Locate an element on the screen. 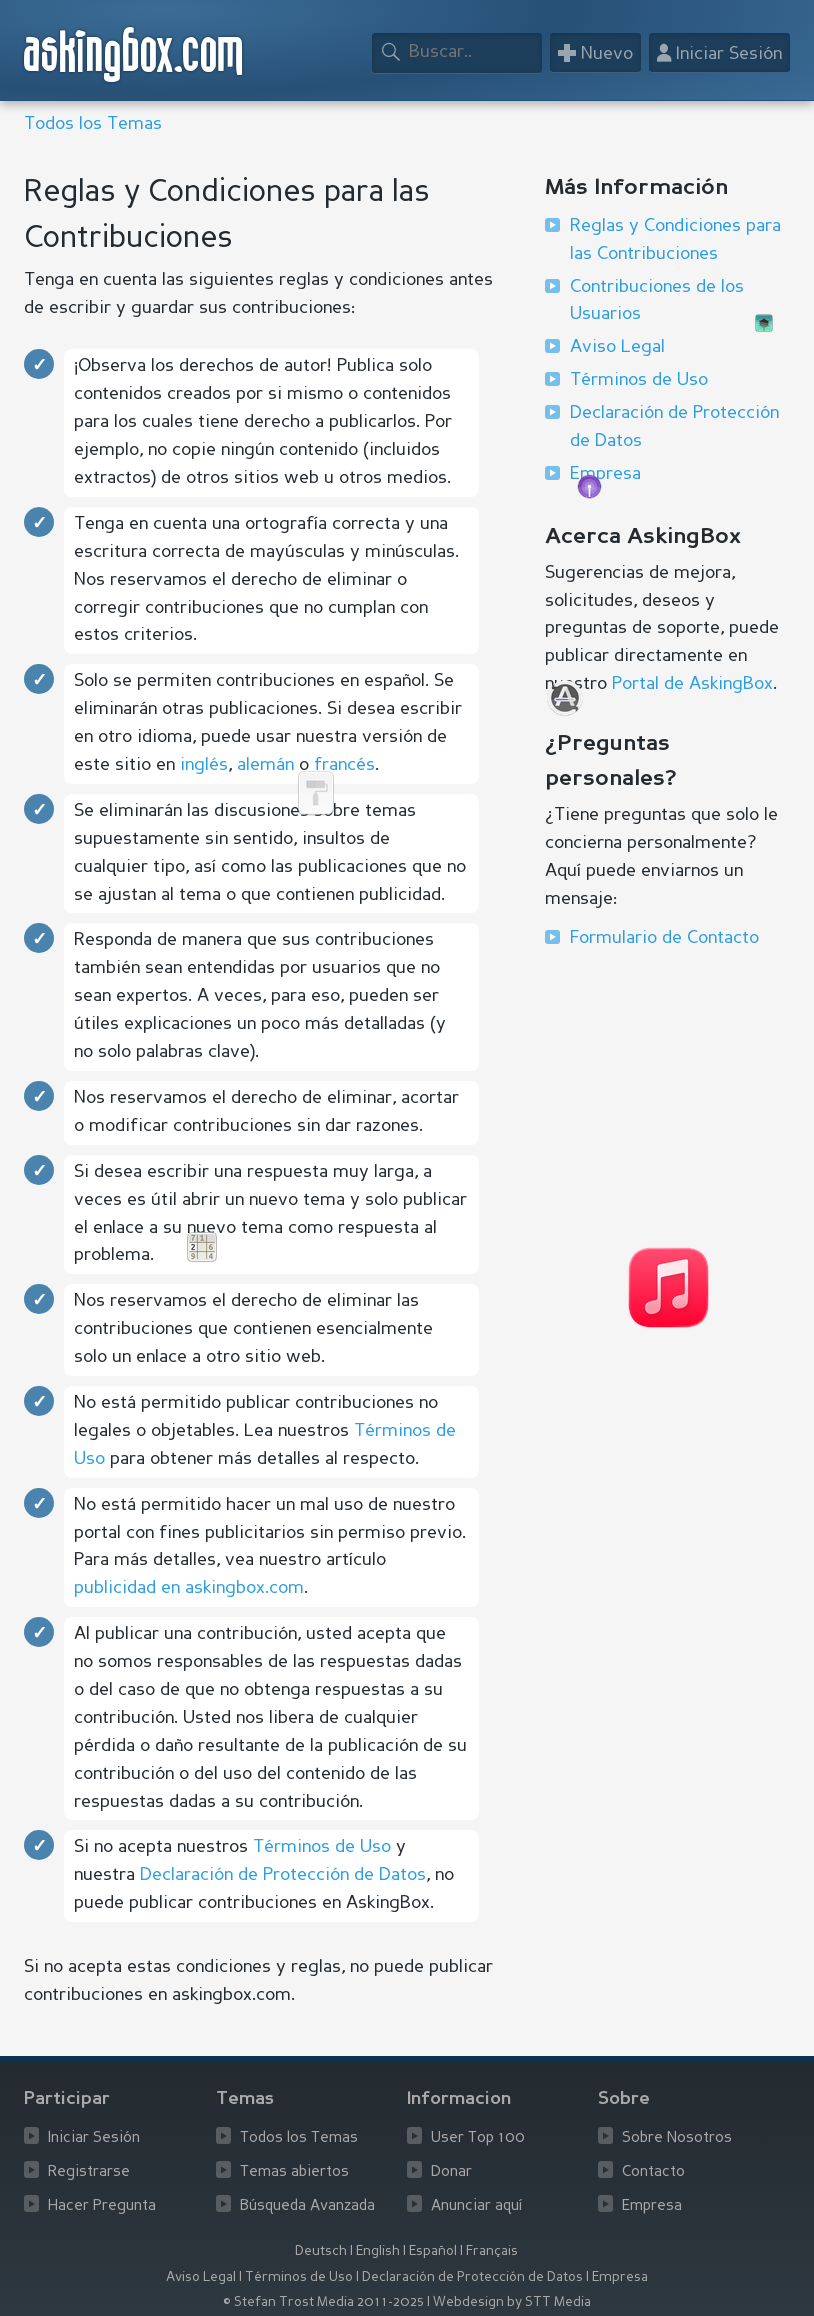  open the sudoku puzzle game is located at coordinates (202, 1247).